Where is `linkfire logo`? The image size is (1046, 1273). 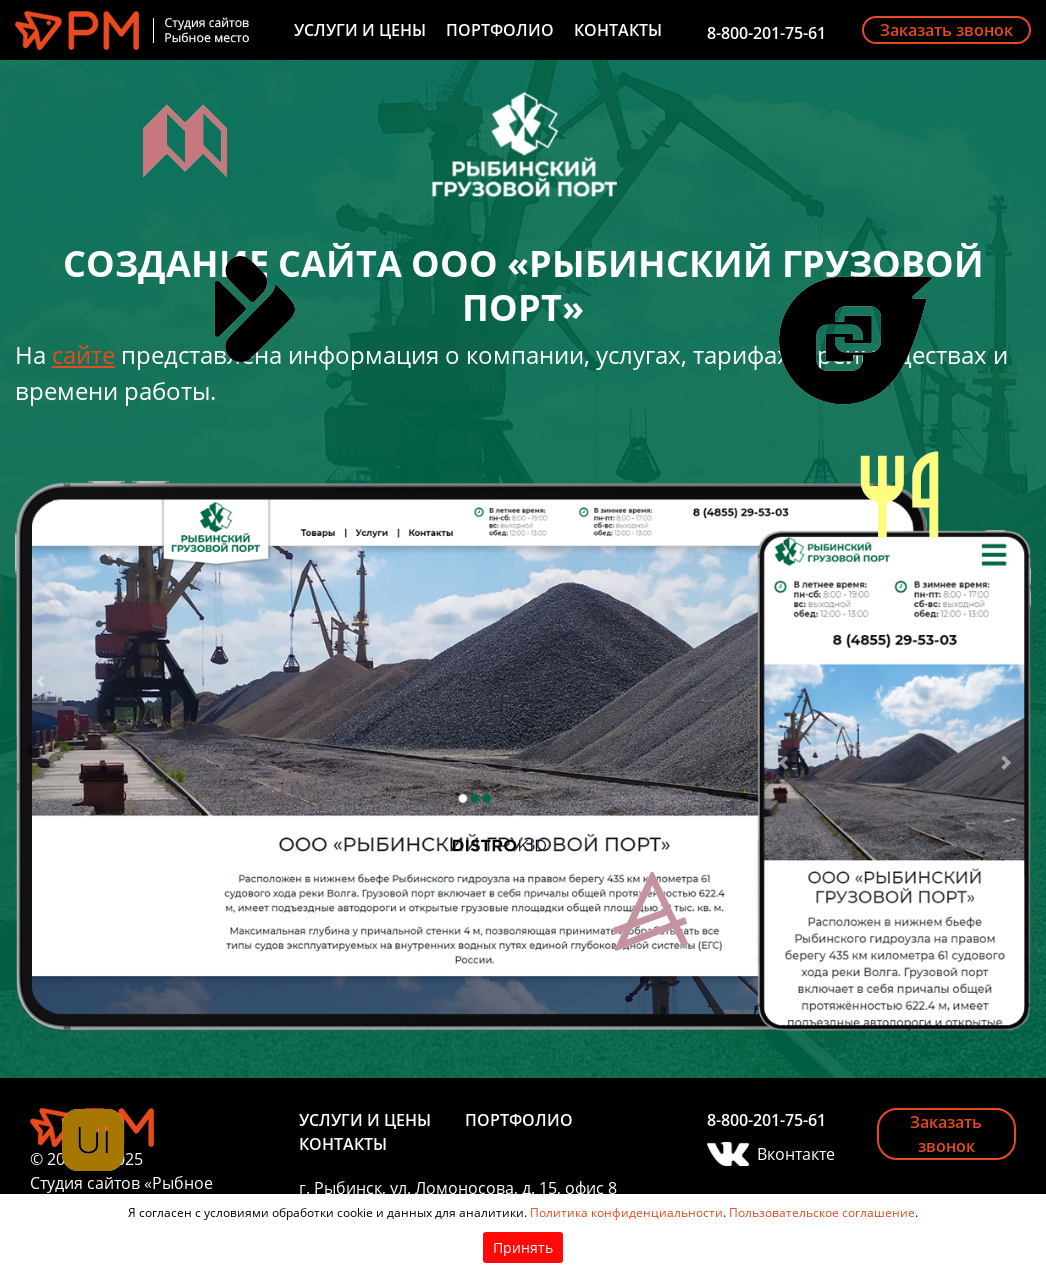 linkfire logo is located at coordinates (855, 340).